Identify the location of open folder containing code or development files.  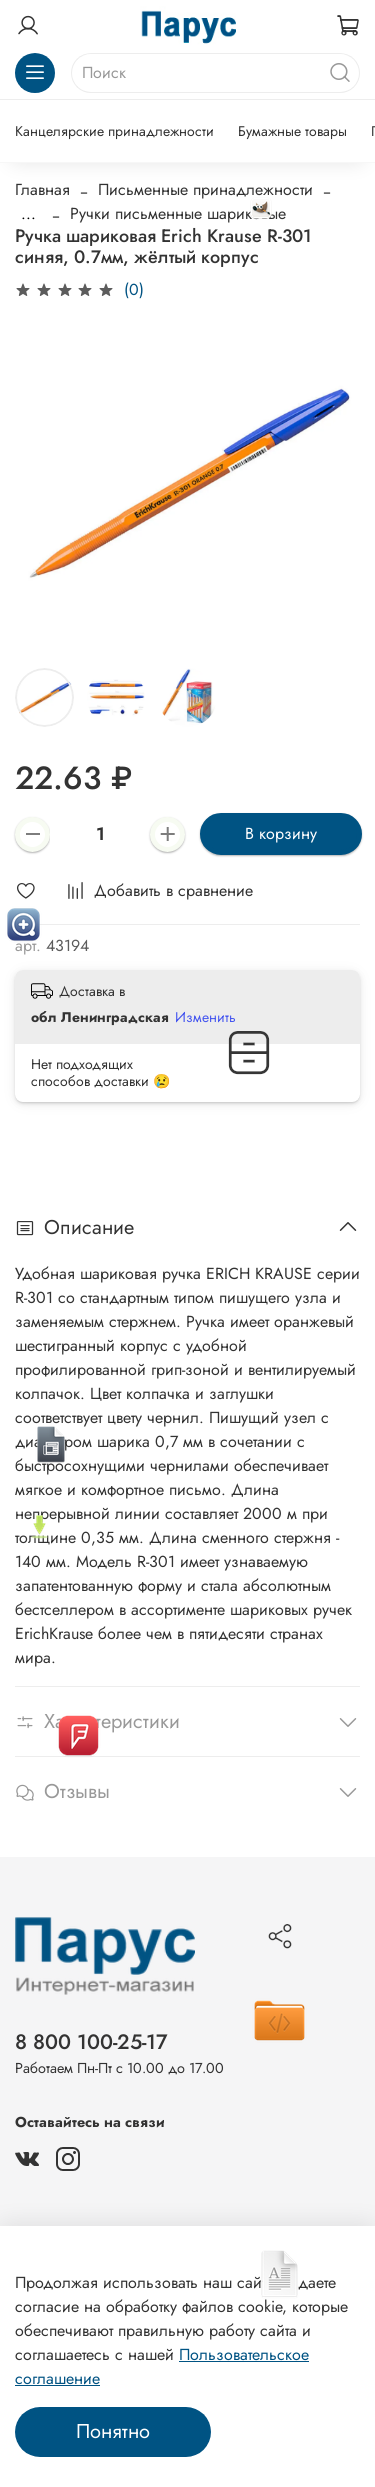
(279, 2020).